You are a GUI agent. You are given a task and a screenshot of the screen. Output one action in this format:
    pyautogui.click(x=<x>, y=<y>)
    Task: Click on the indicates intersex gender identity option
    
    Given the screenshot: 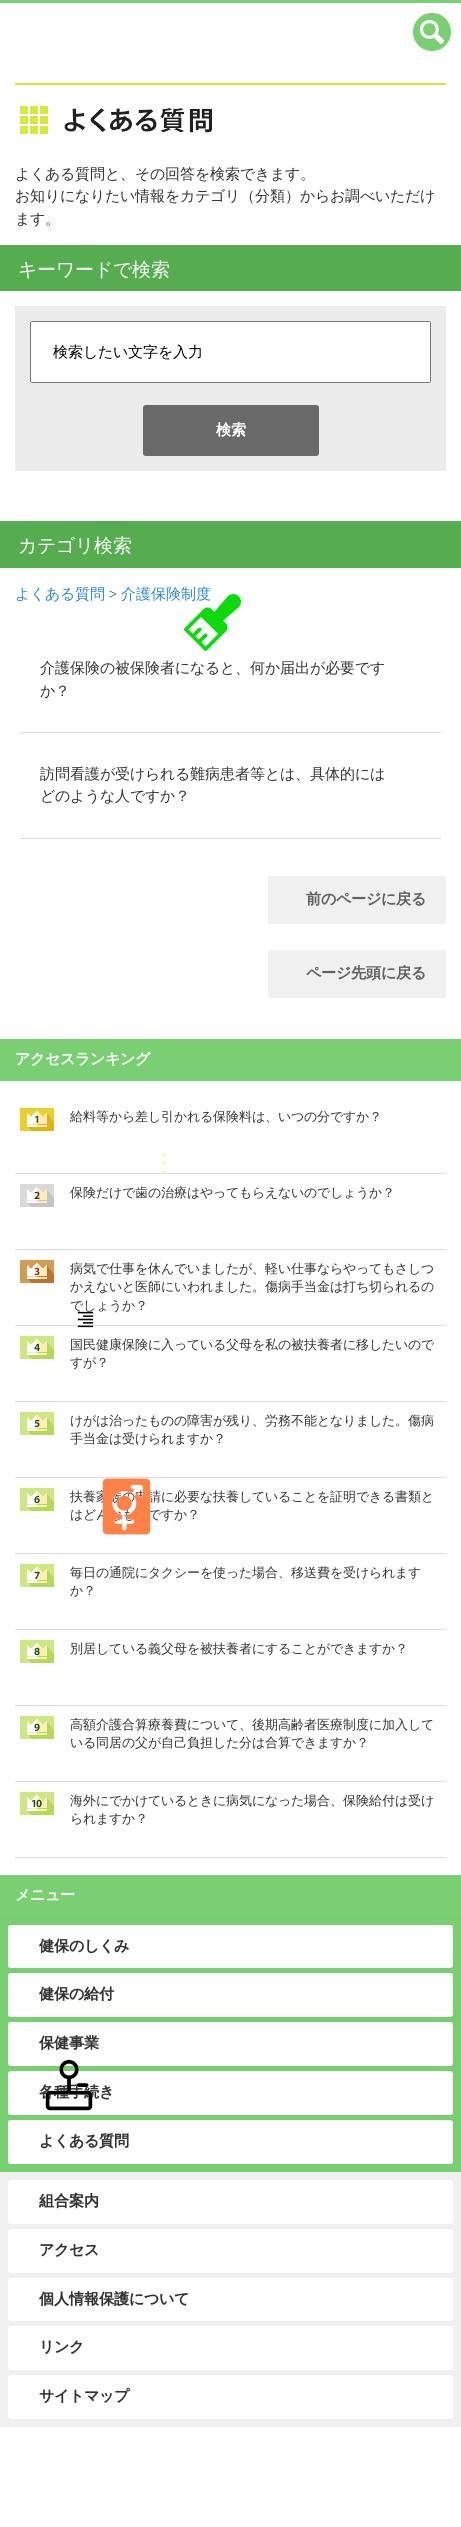 What is the action you would take?
    pyautogui.click(x=126, y=1506)
    